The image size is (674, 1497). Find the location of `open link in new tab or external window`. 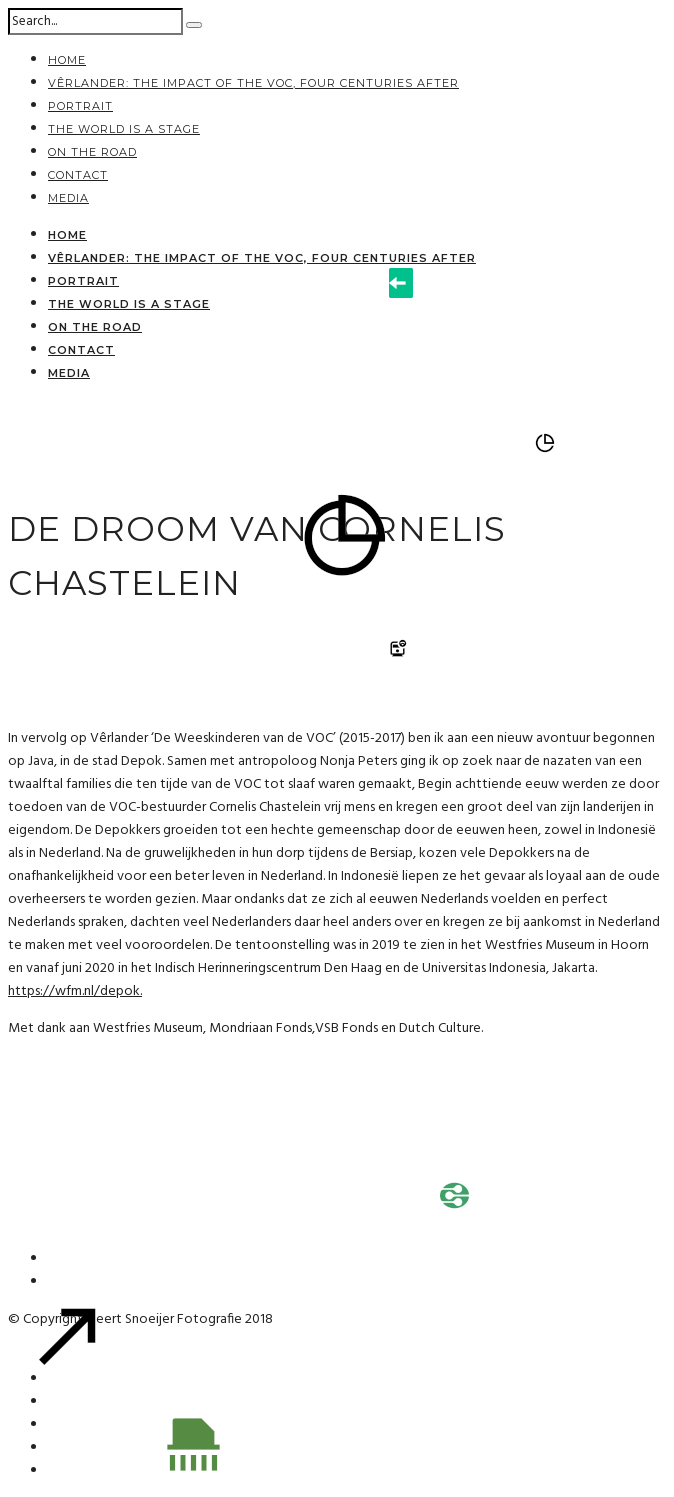

open link in new tab or external window is located at coordinates (68, 1335).